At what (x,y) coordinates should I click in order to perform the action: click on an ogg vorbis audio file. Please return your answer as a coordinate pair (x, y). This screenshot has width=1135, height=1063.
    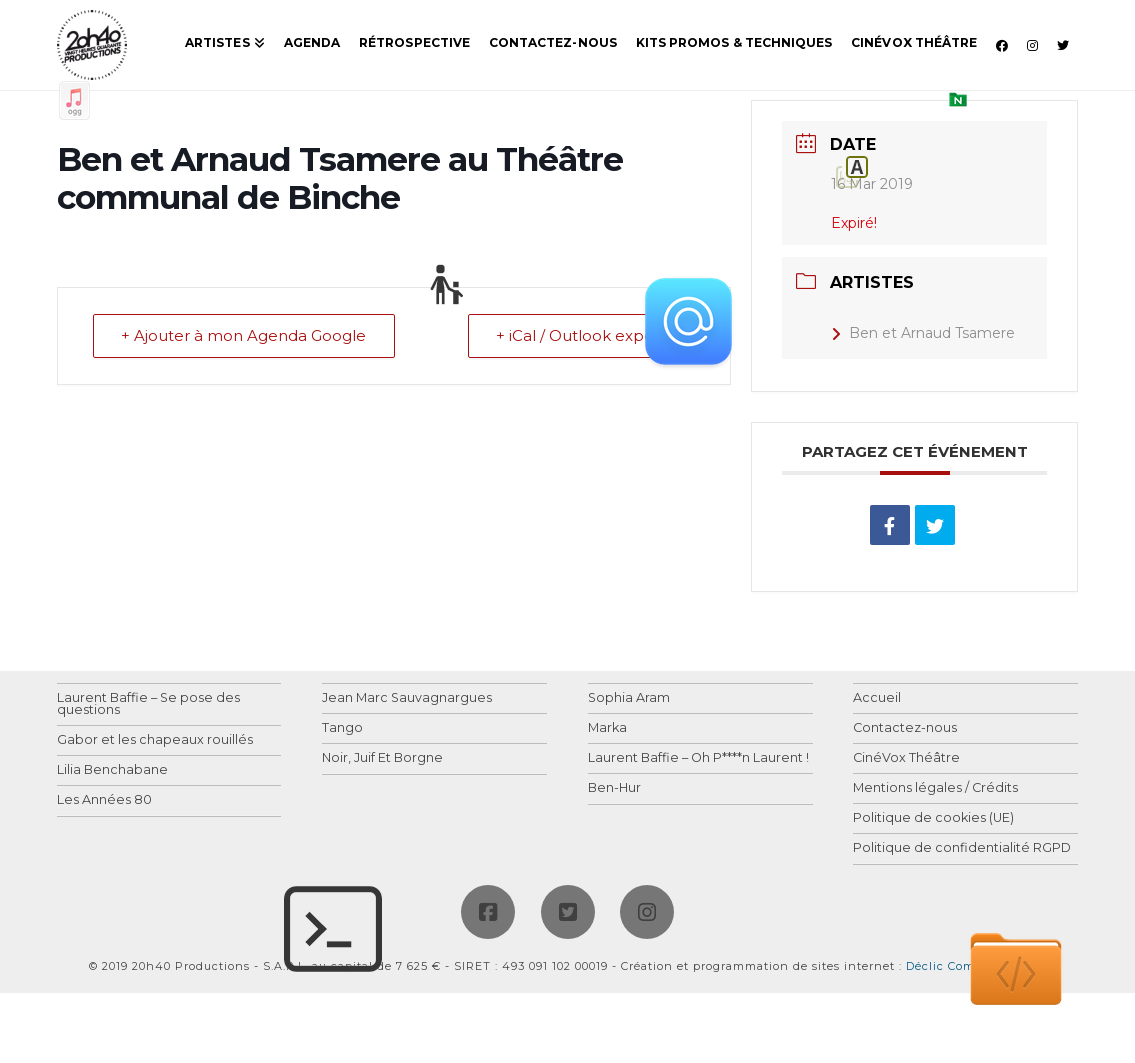
    Looking at the image, I should click on (74, 100).